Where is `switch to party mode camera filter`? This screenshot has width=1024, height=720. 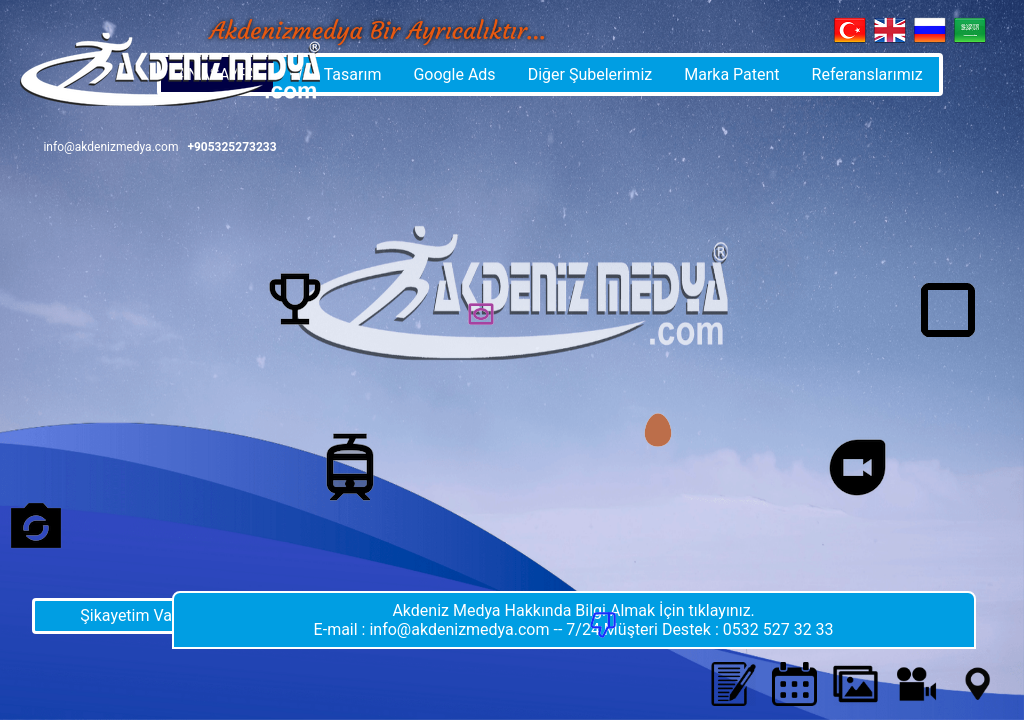
switch to party mode camera filter is located at coordinates (36, 528).